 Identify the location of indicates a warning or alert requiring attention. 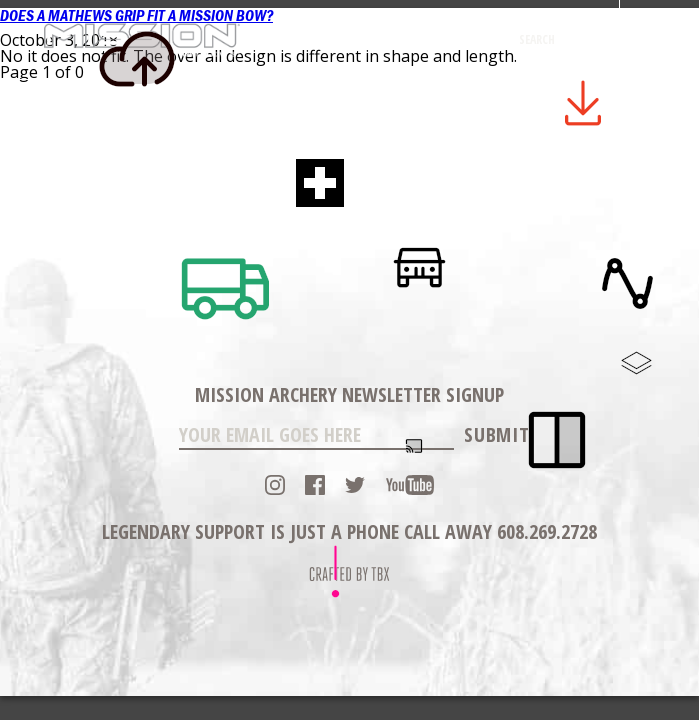
(335, 571).